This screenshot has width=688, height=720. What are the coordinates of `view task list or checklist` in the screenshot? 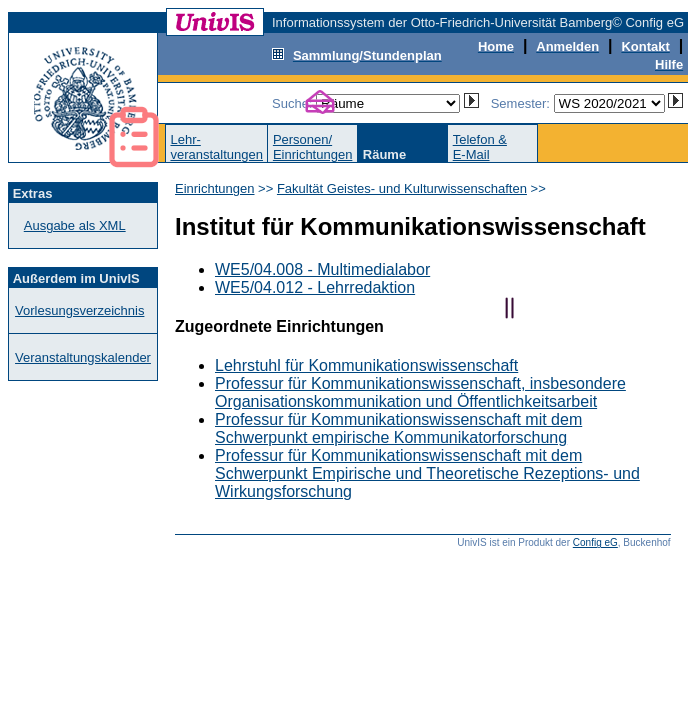 It's located at (134, 137).